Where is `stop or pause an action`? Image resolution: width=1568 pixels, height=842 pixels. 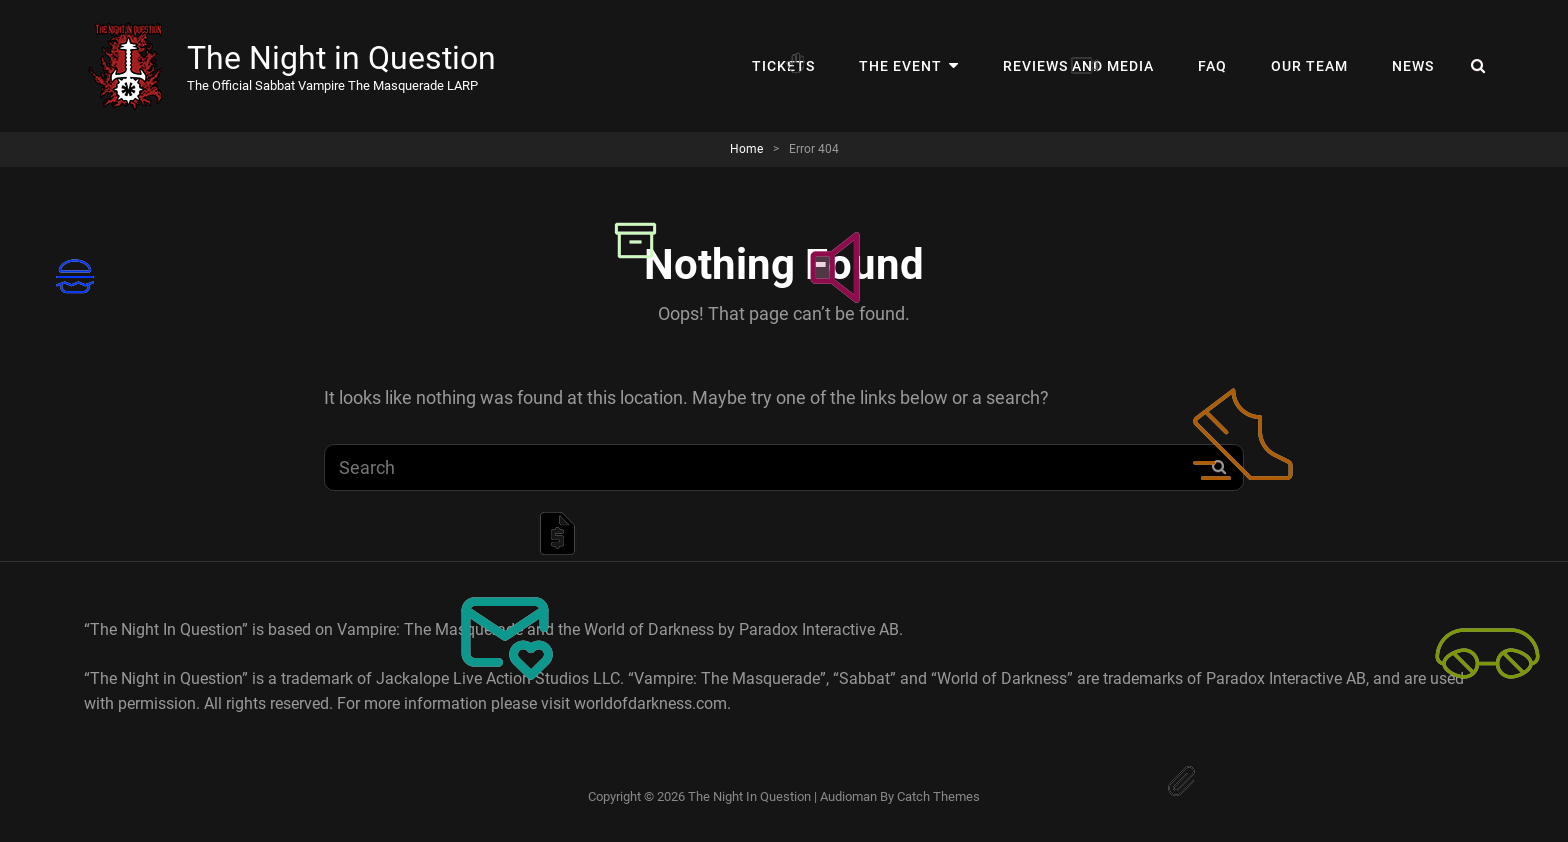
stop or pause an action is located at coordinates (796, 63).